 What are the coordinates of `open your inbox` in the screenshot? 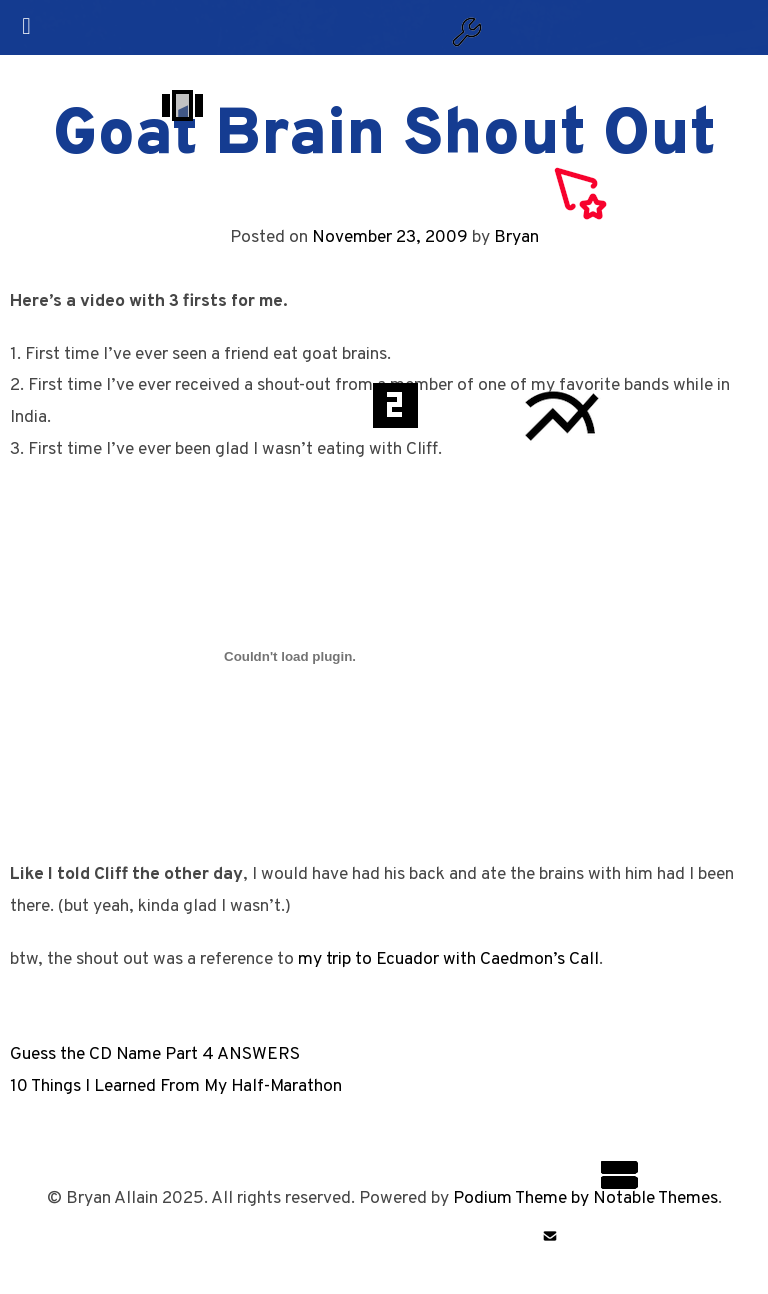 It's located at (550, 1236).